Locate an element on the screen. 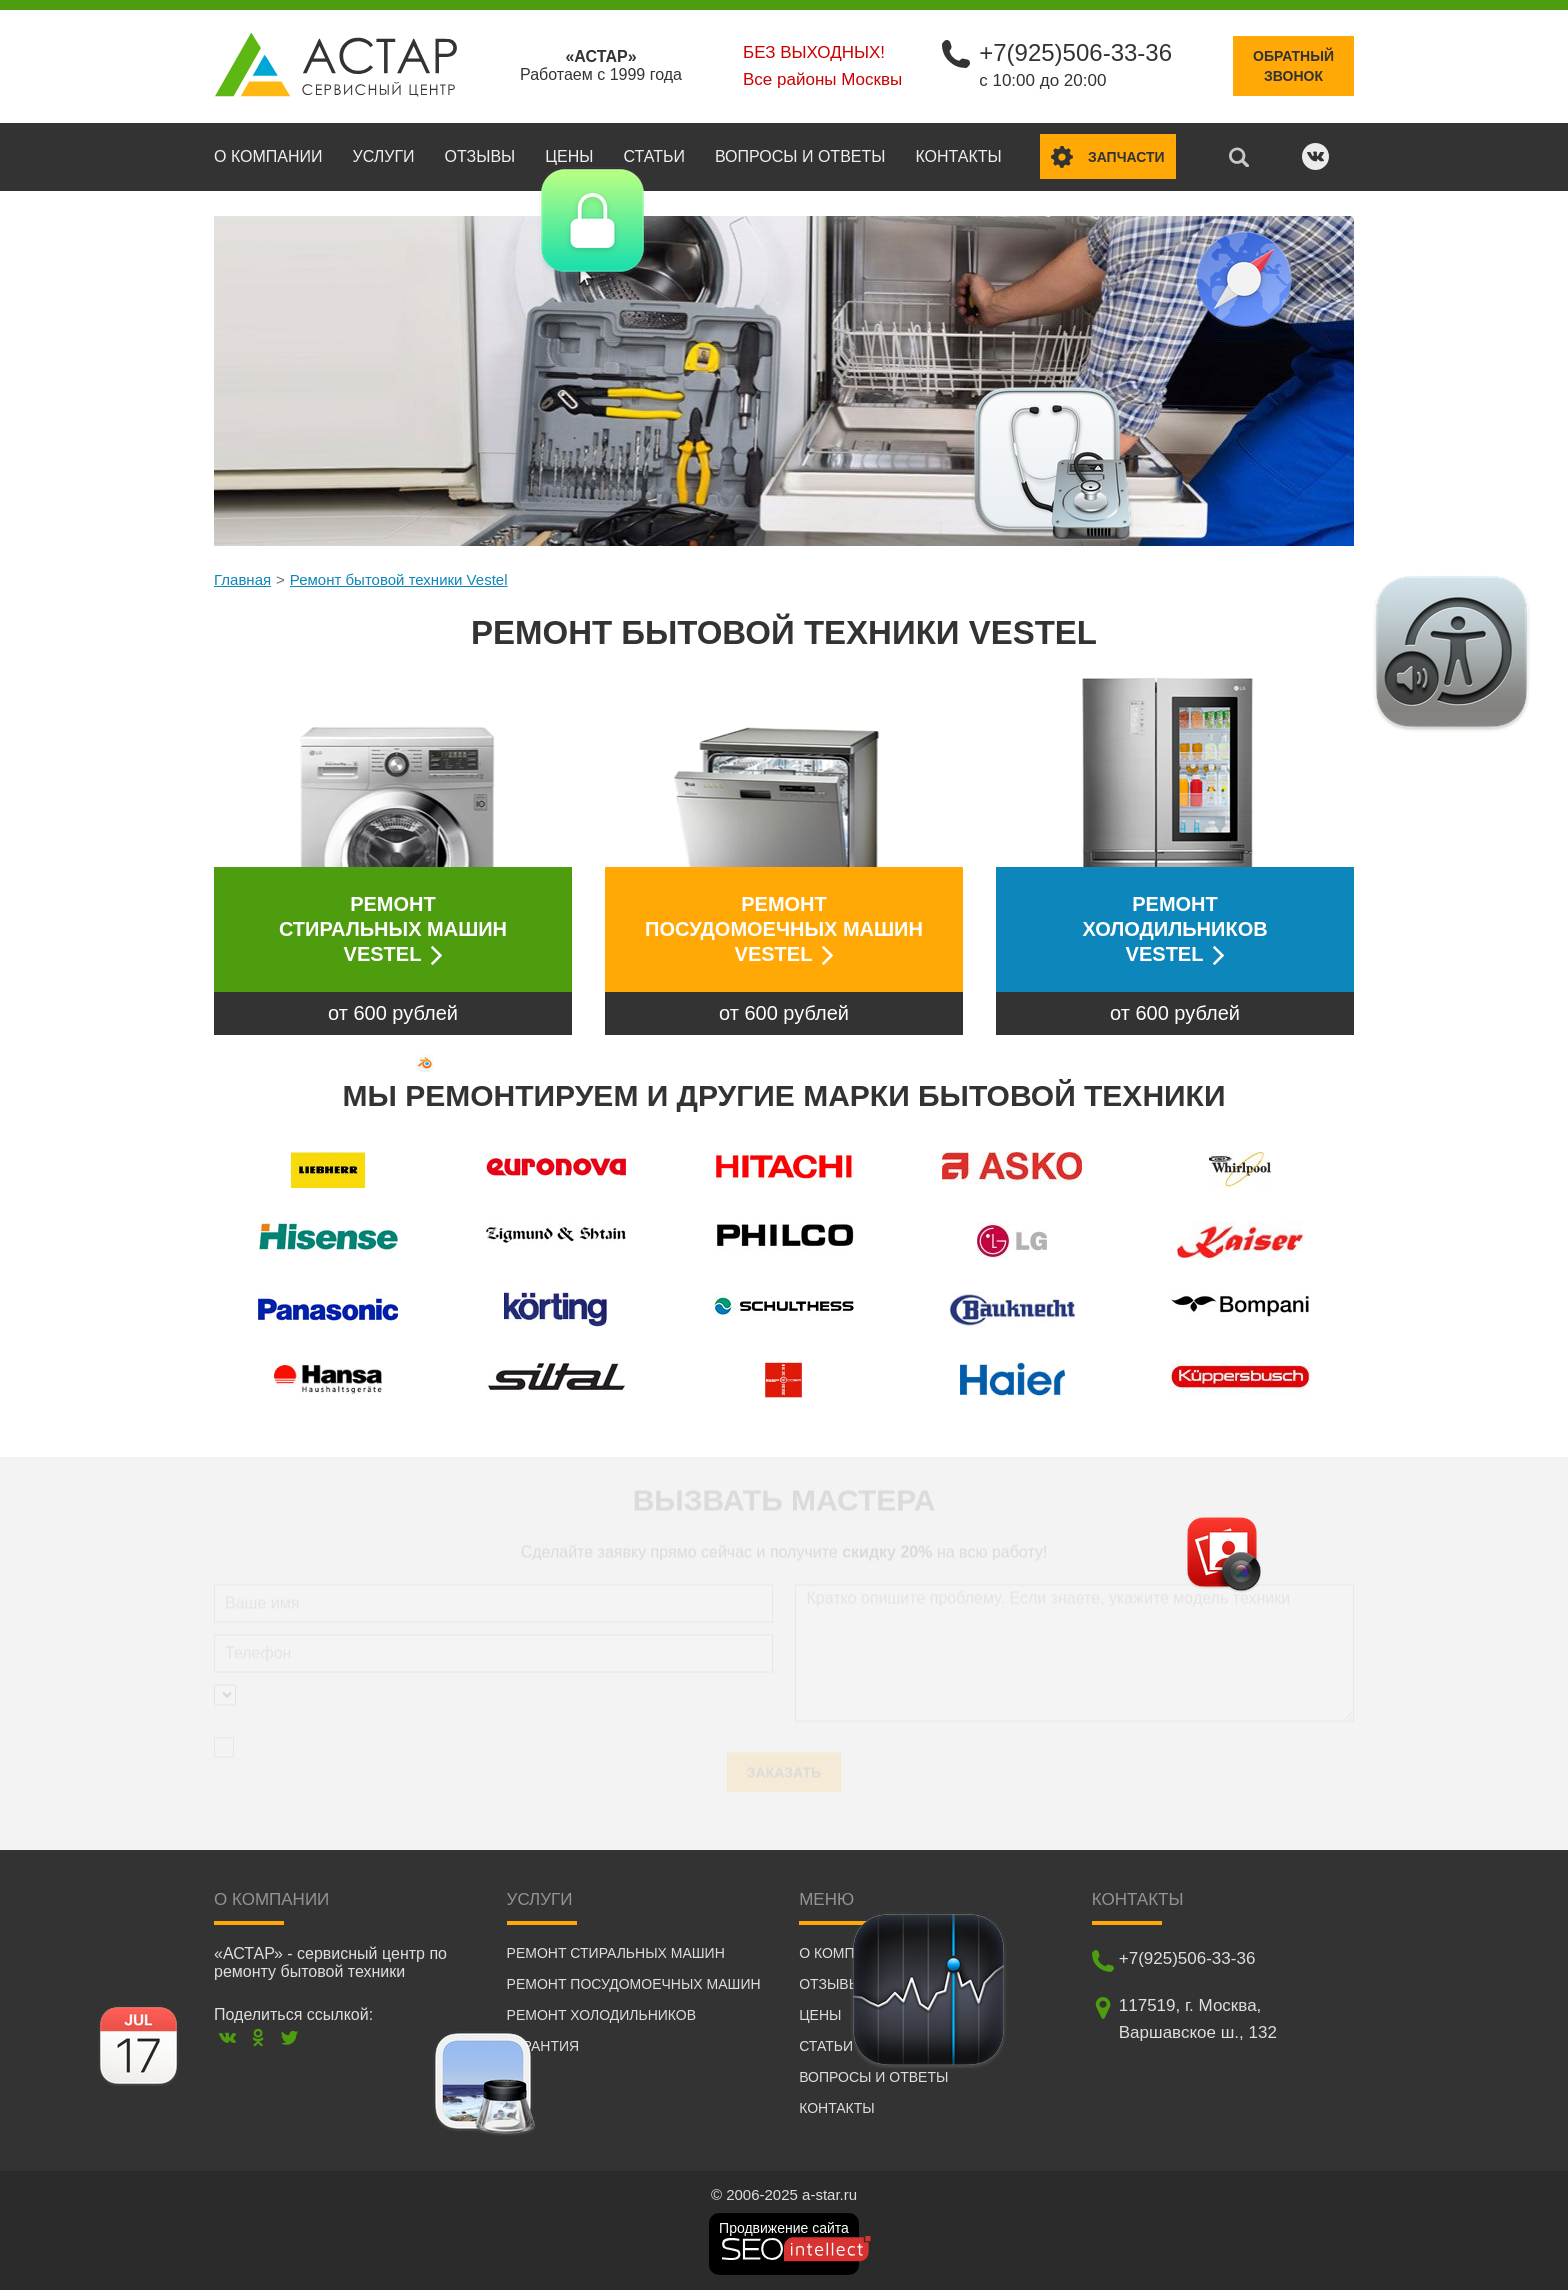 Image resolution: width=1568 pixels, height=2290 pixels. lock your screen is located at coordinates (592, 220).